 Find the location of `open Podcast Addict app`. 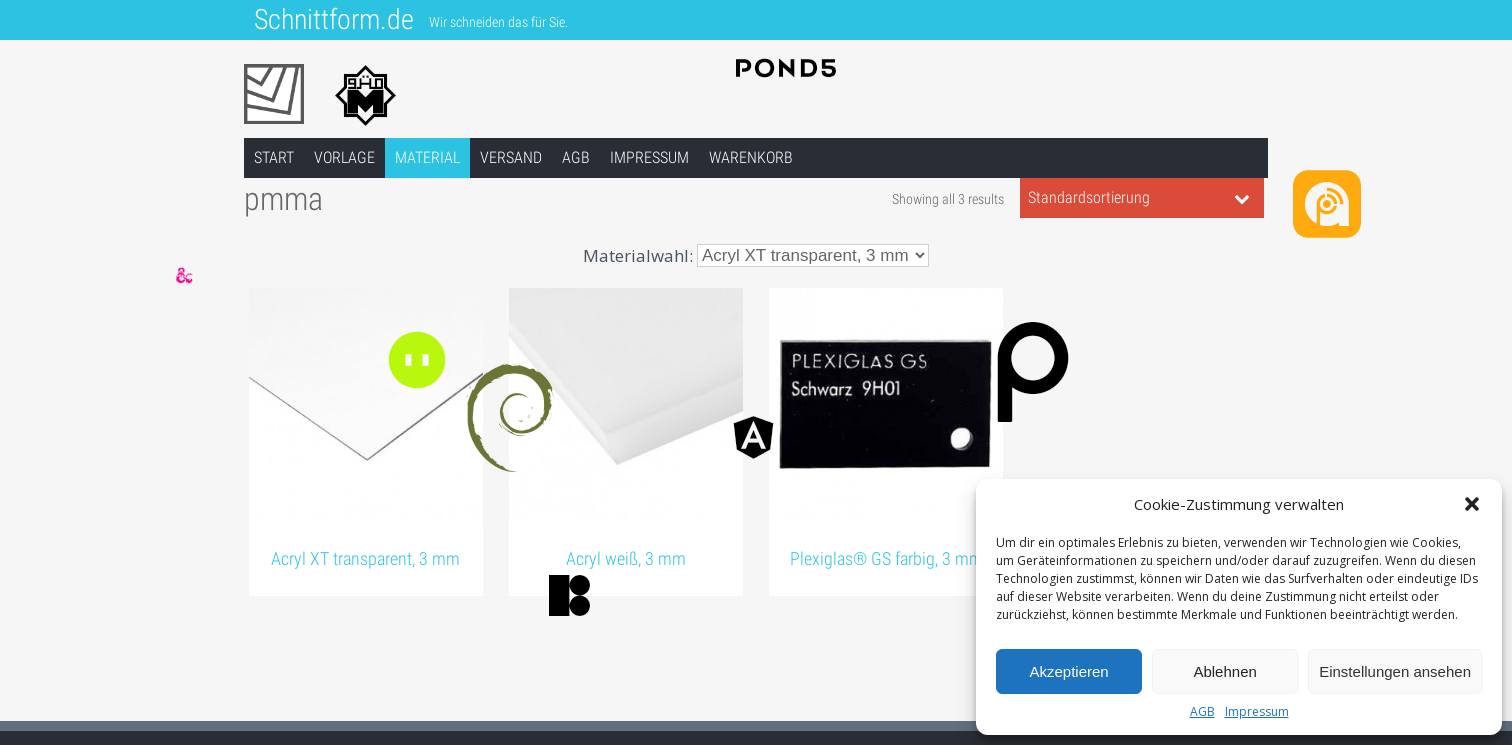

open Podcast Addict app is located at coordinates (1327, 204).